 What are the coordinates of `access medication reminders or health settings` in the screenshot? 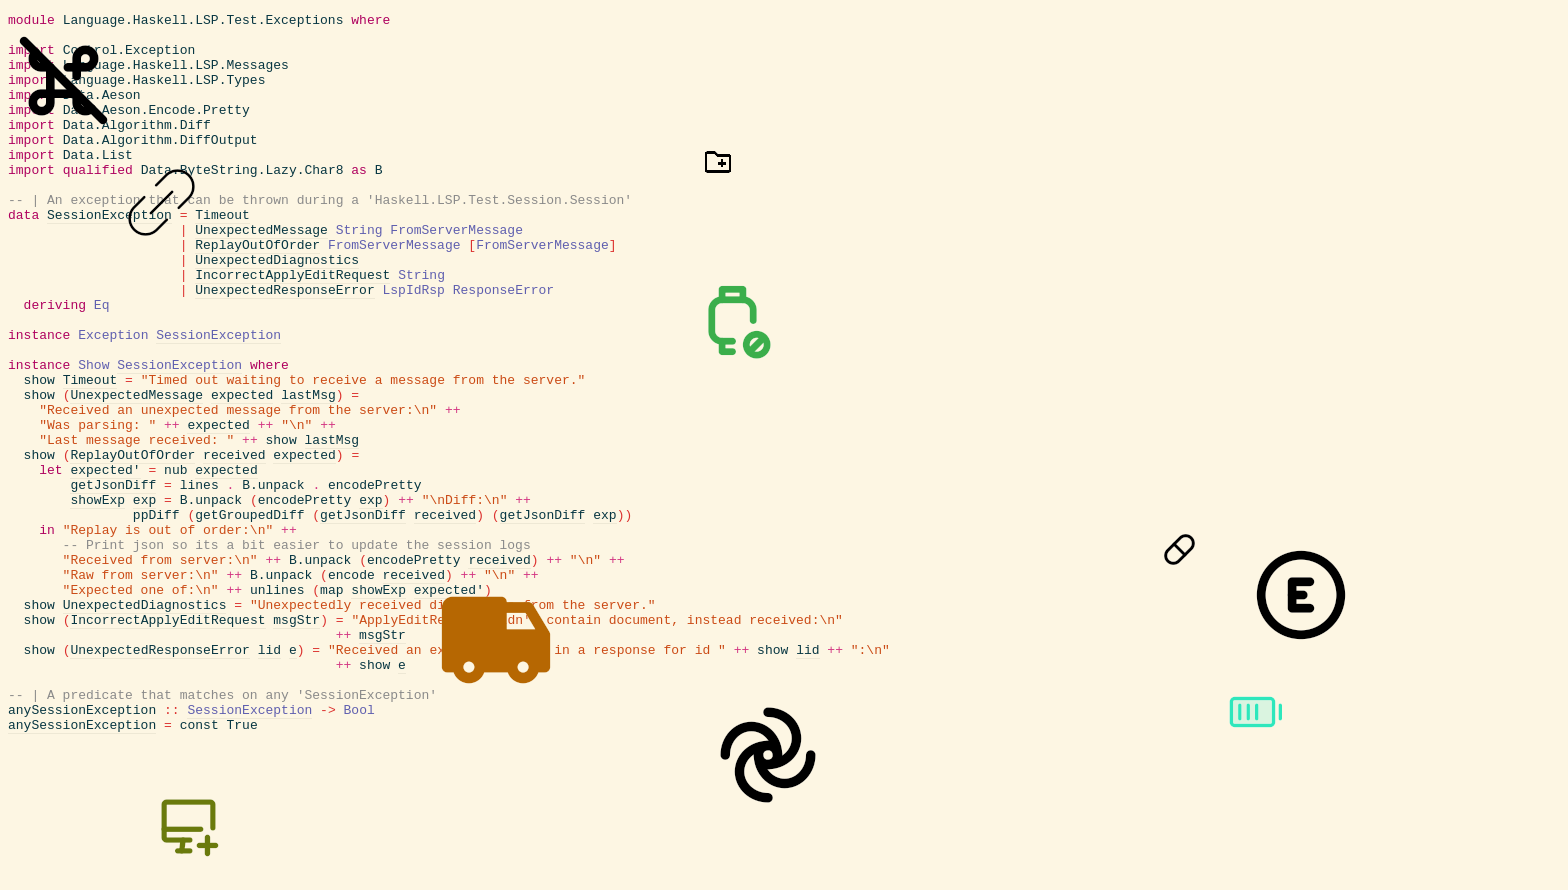 It's located at (1179, 549).